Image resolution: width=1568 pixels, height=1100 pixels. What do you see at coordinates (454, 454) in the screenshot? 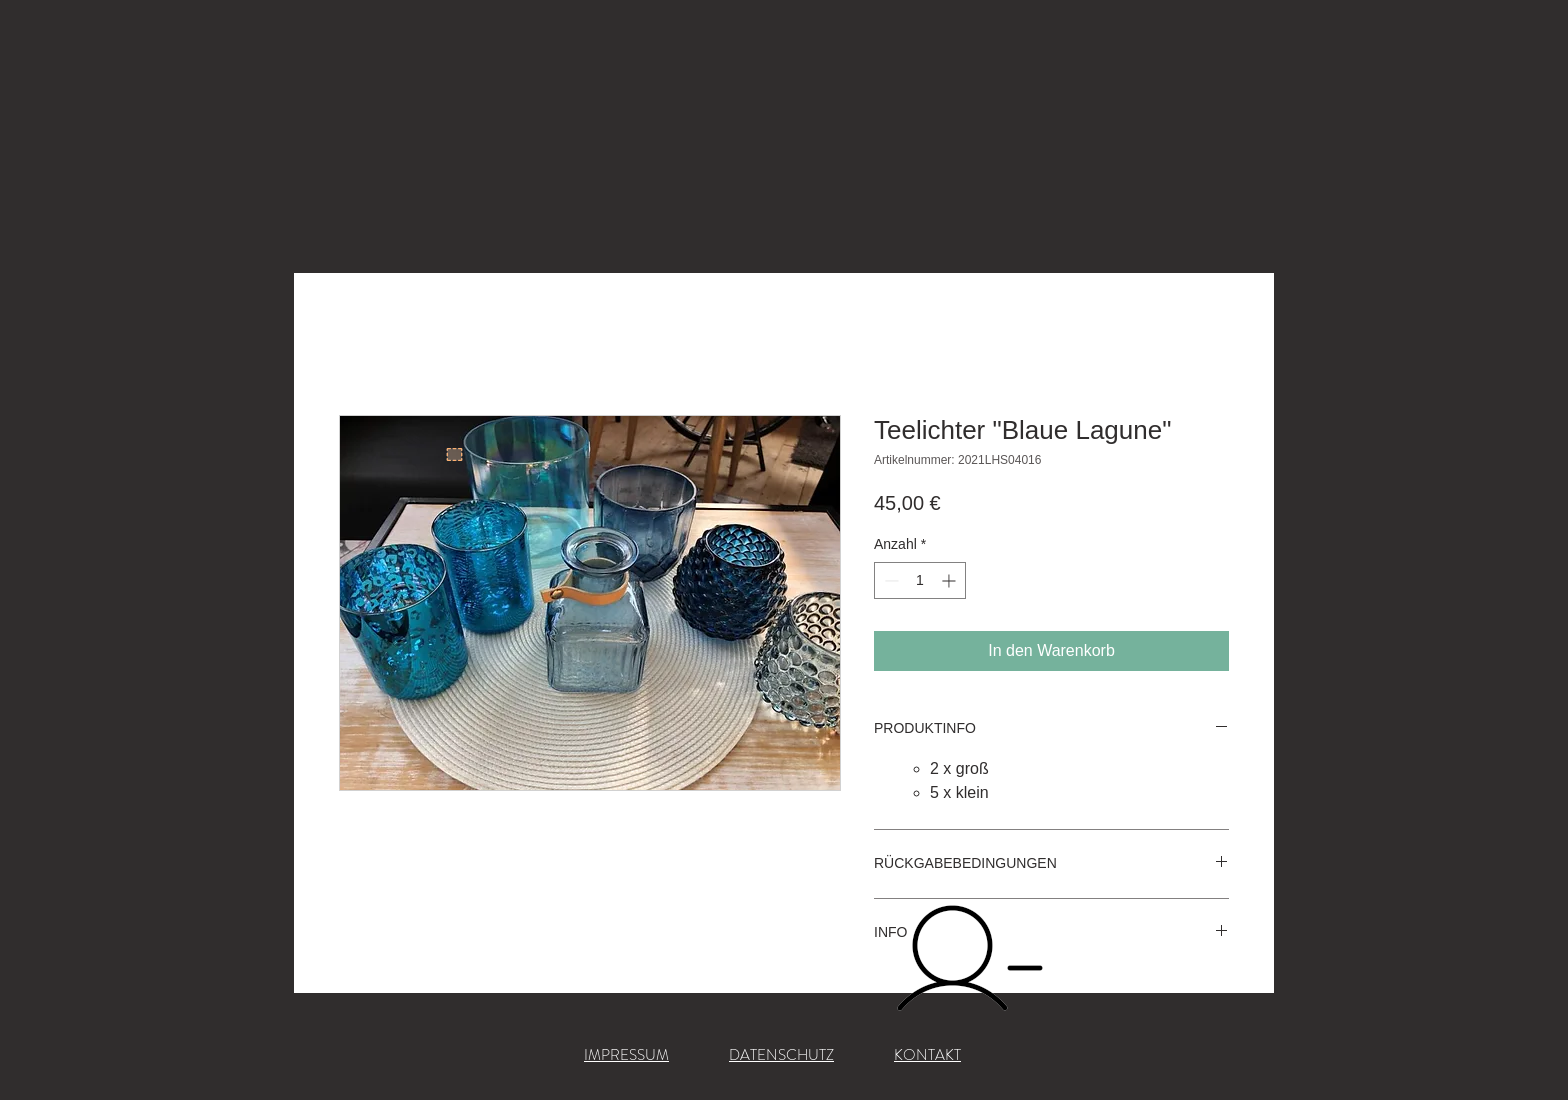
I see `select or crop a region` at bounding box center [454, 454].